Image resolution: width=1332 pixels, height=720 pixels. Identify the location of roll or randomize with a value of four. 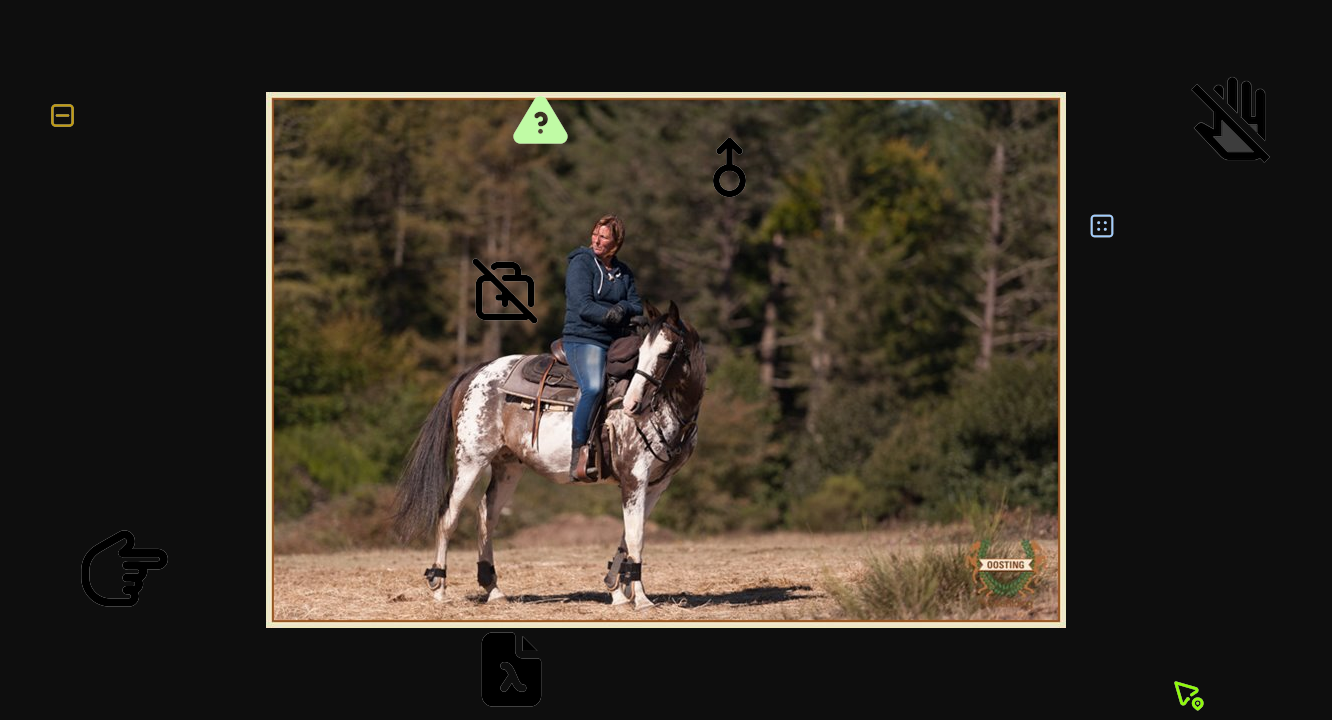
(1102, 226).